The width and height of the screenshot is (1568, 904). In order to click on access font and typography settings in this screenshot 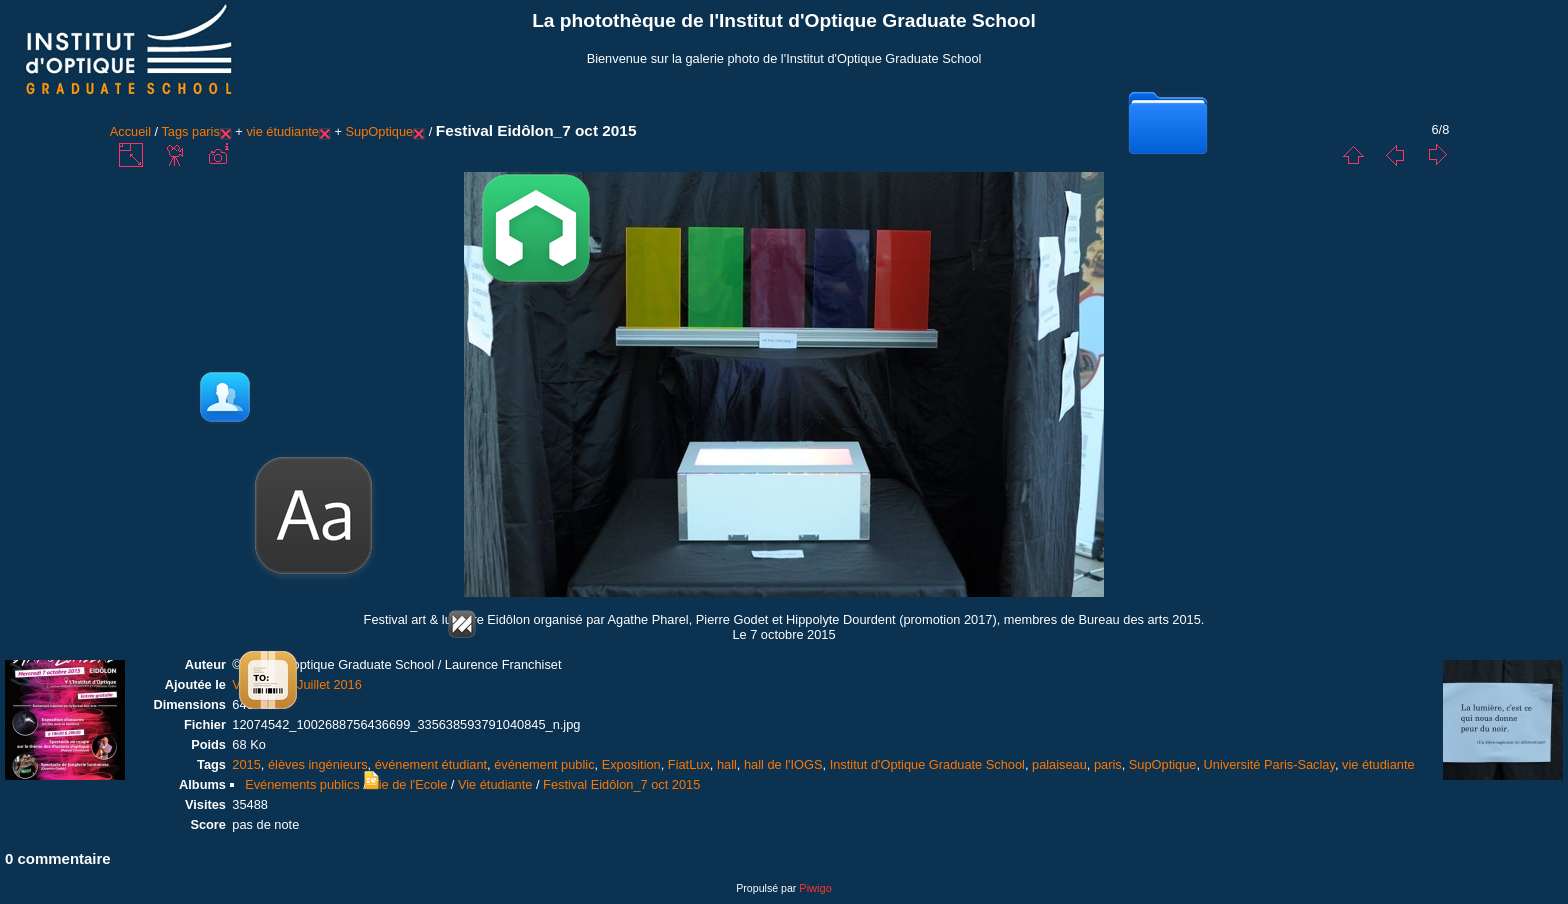, I will do `click(313, 517)`.